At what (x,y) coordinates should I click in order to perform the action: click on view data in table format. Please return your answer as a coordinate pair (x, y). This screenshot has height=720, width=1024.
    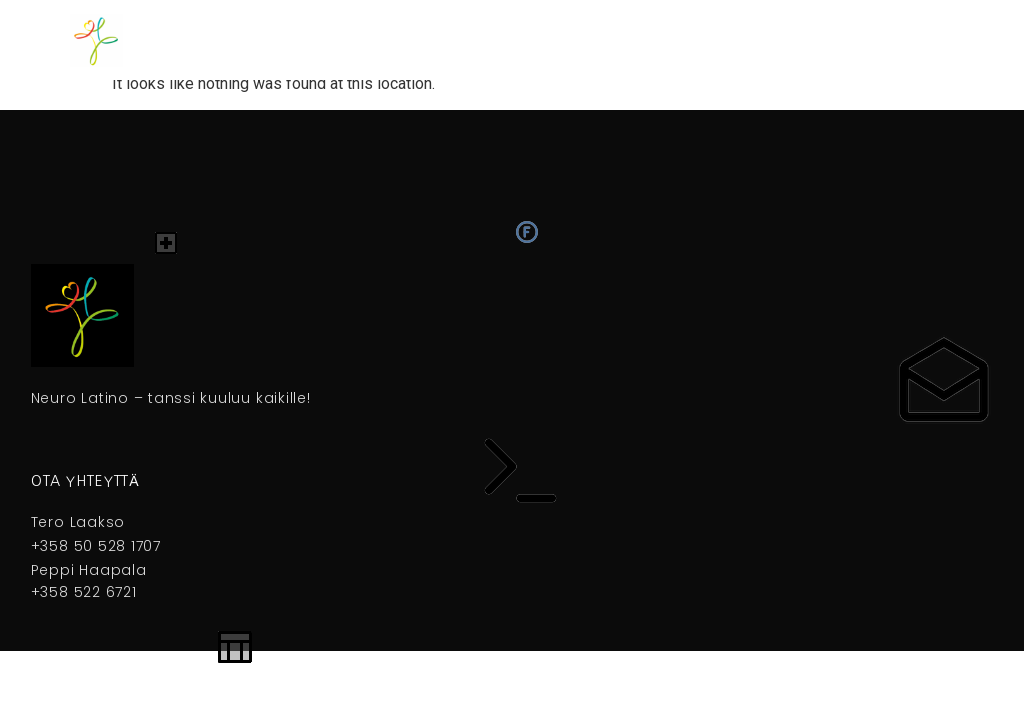
    Looking at the image, I should click on (234, 647).